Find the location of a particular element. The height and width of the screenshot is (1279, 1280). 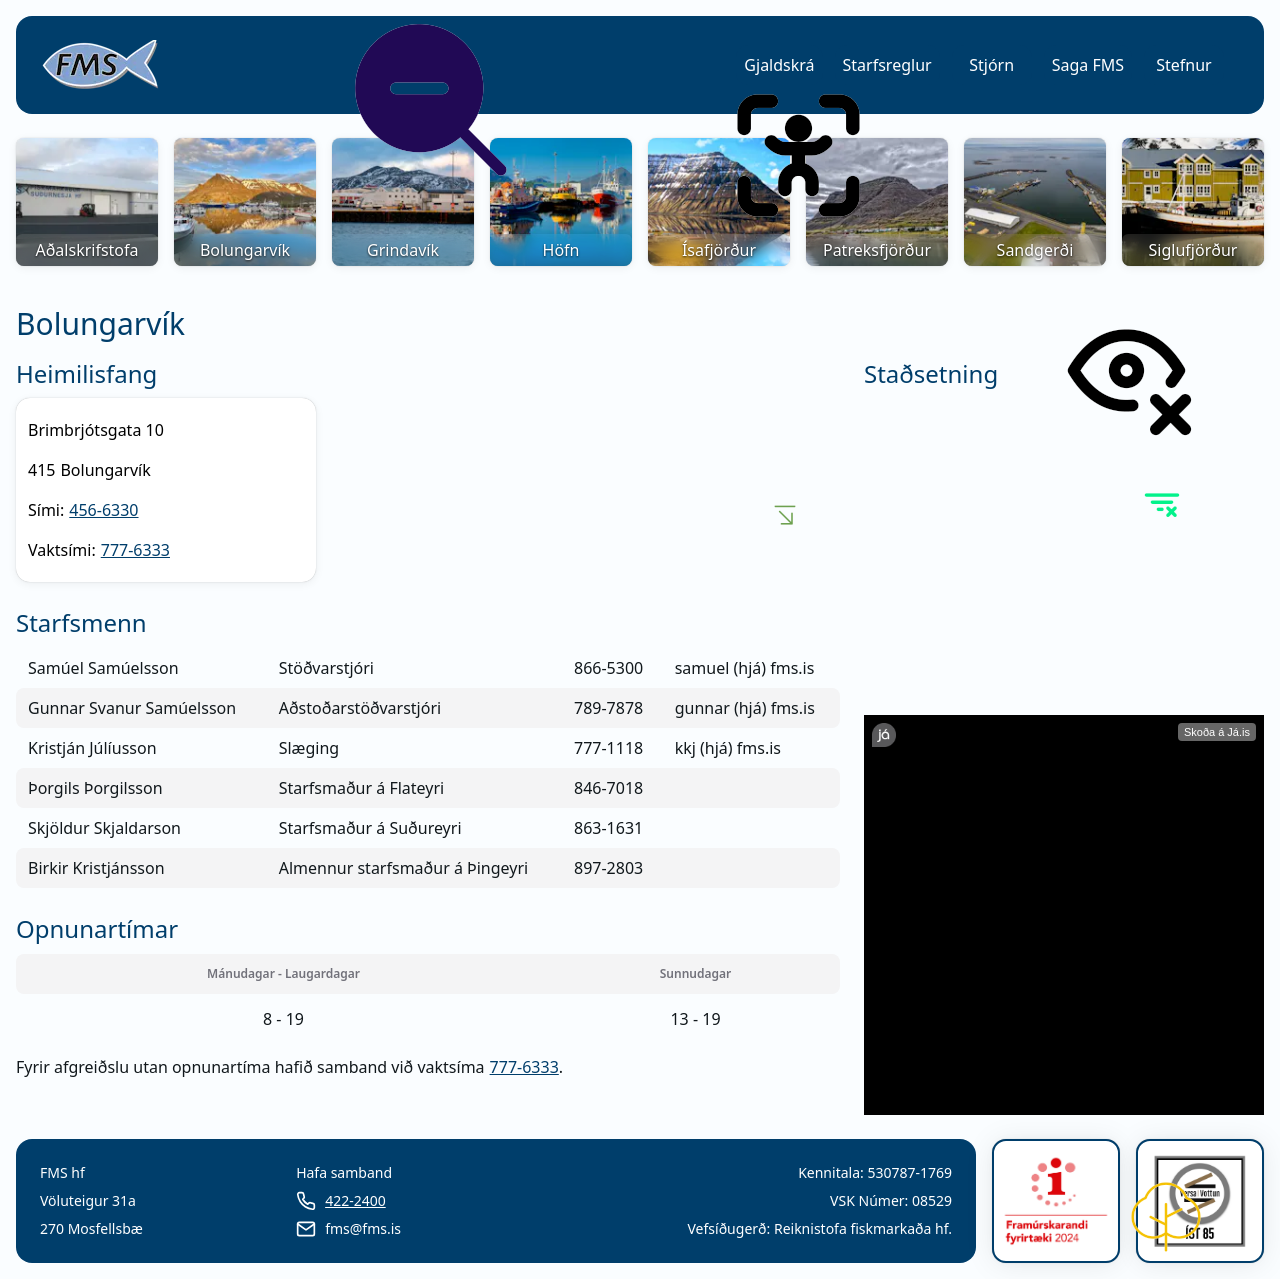

access nature or parks category is located at coordinates (1166, 1217).